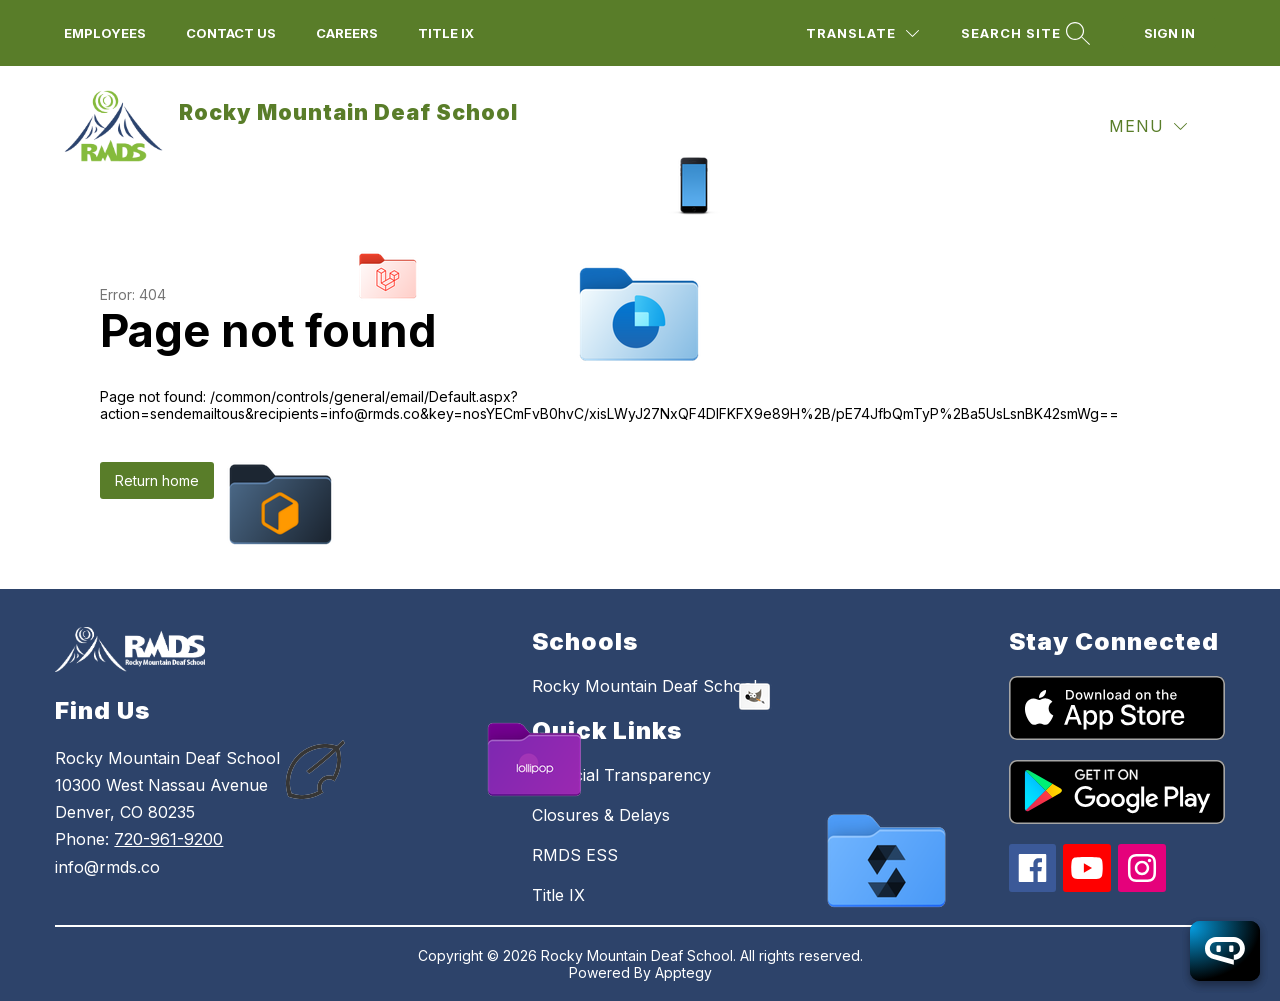 The height and width of the screenshot is (1001, 1280). What do you see at coordinates (534, 762) in the screenshot?
I see `open android lollipop system folder` at bounding box center [534, 762].